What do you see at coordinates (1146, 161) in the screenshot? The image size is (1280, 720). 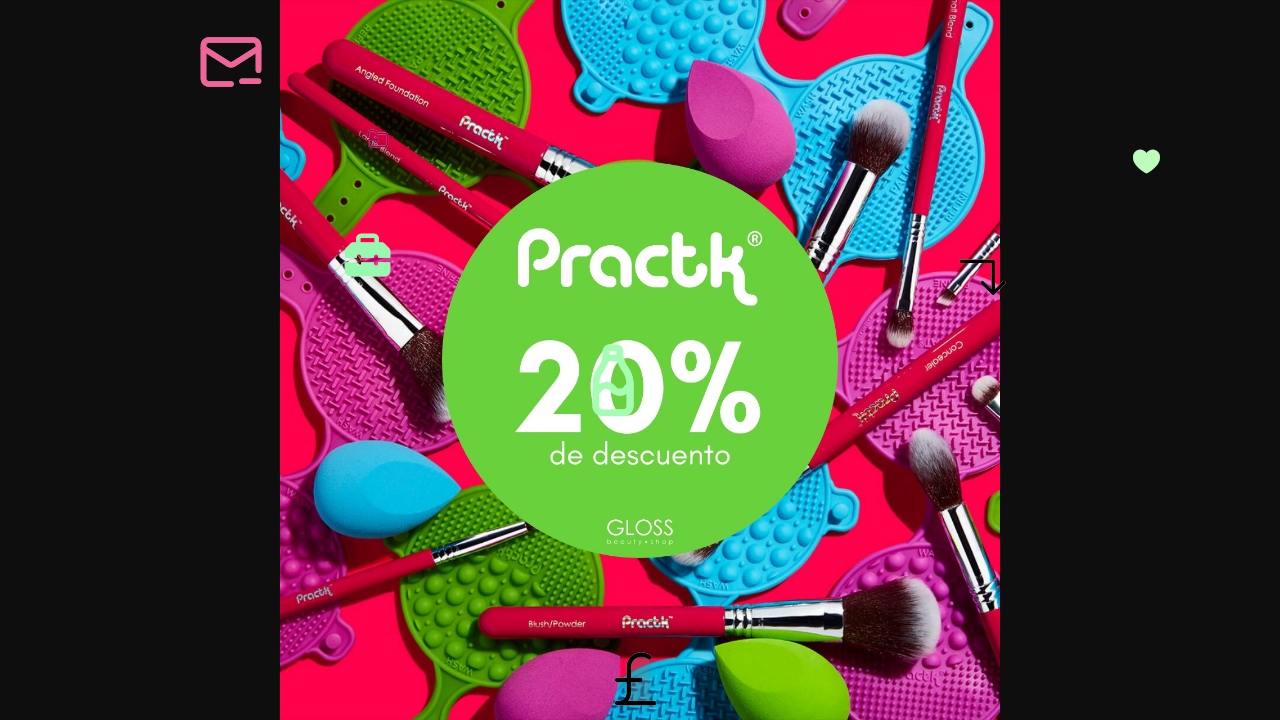 I see `add to favorites` at bounding box center [1146, 161].